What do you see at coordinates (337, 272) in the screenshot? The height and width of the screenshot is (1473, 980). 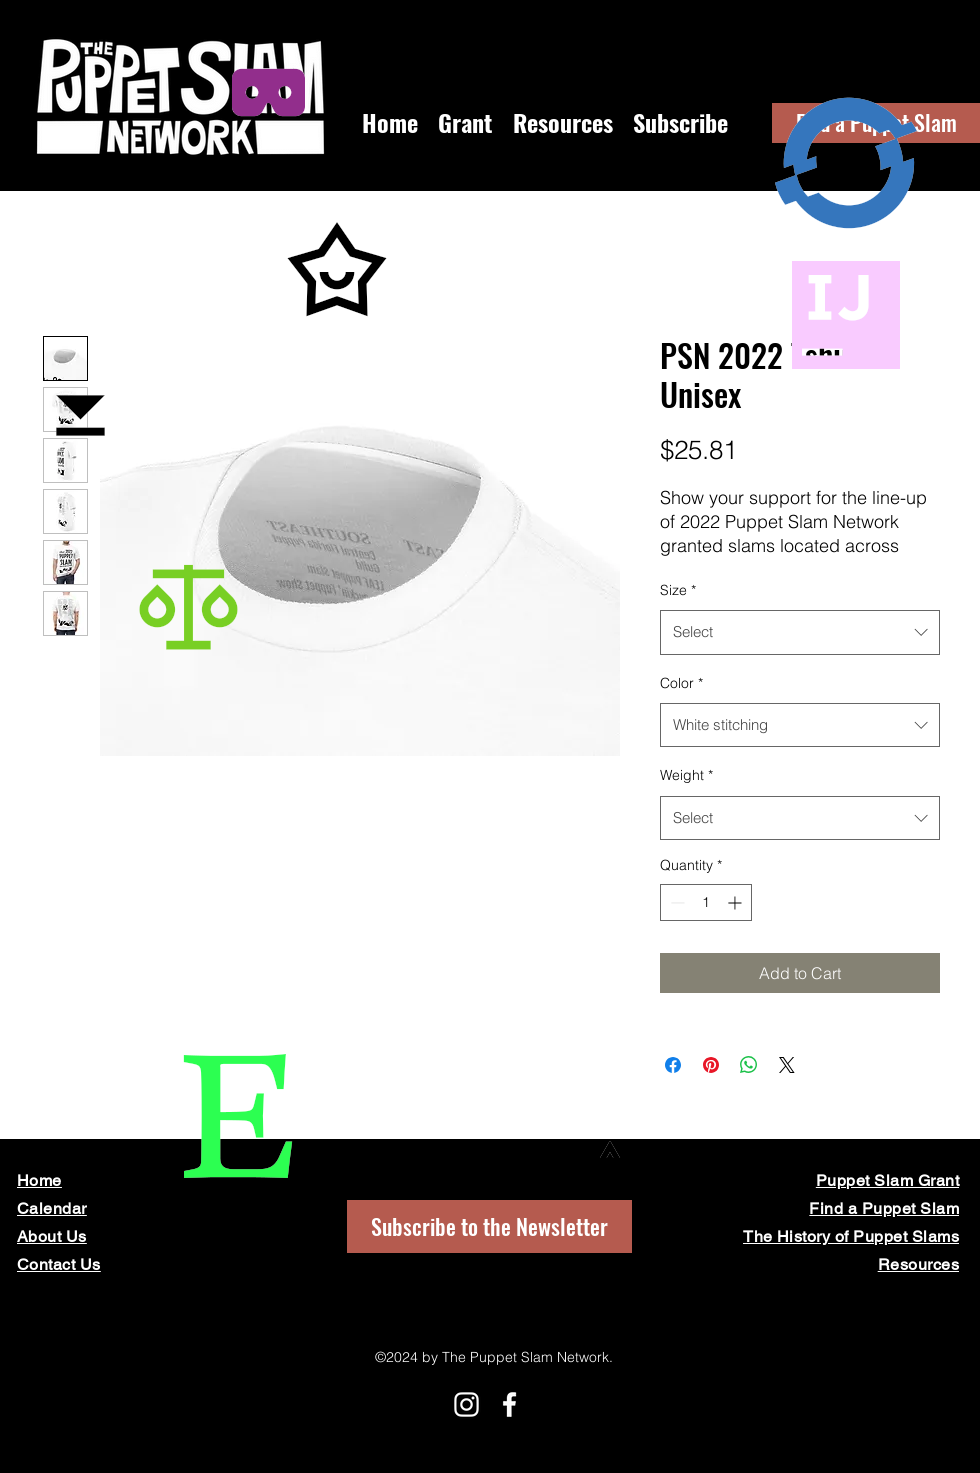 I see `mark as favorite with positive feedback` at bounding box center [337, 272].